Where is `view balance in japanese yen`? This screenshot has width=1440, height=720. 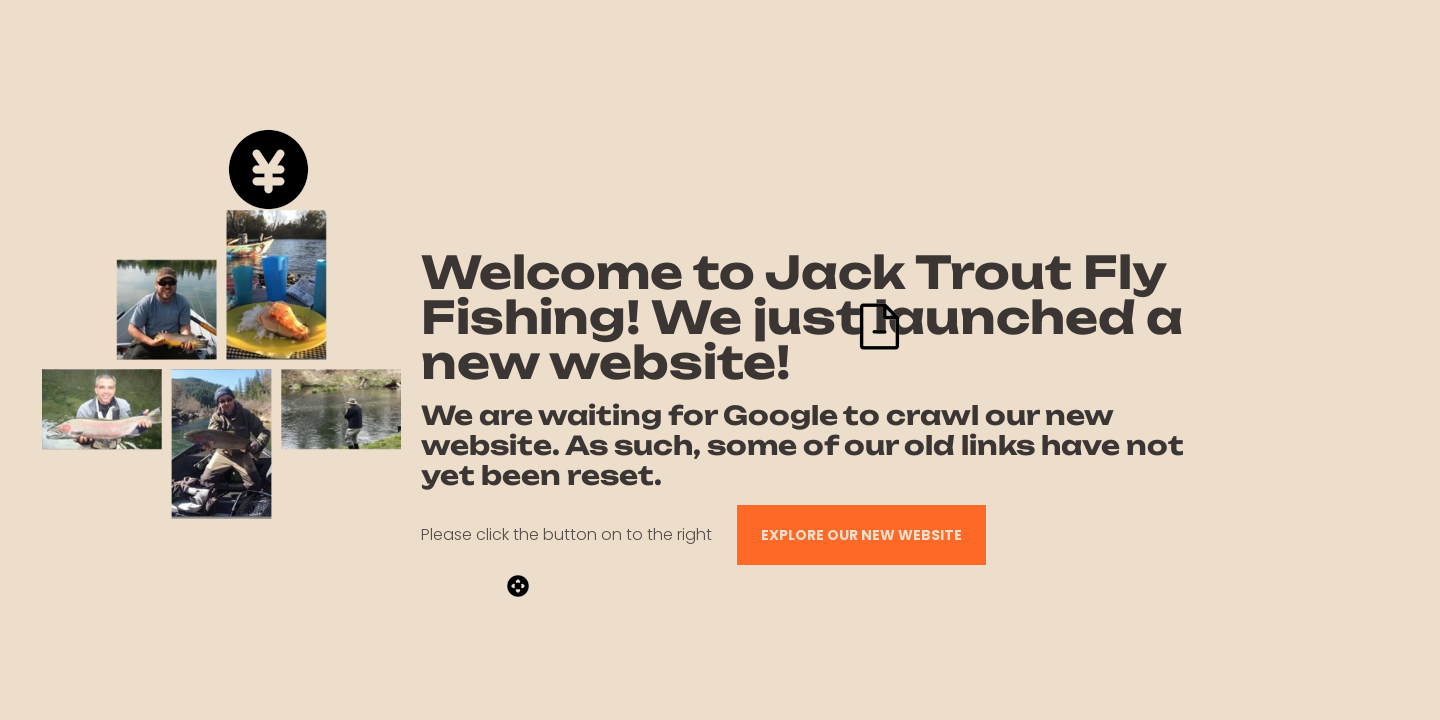
view balance in japanese yen is located at coordinates (268, 169).